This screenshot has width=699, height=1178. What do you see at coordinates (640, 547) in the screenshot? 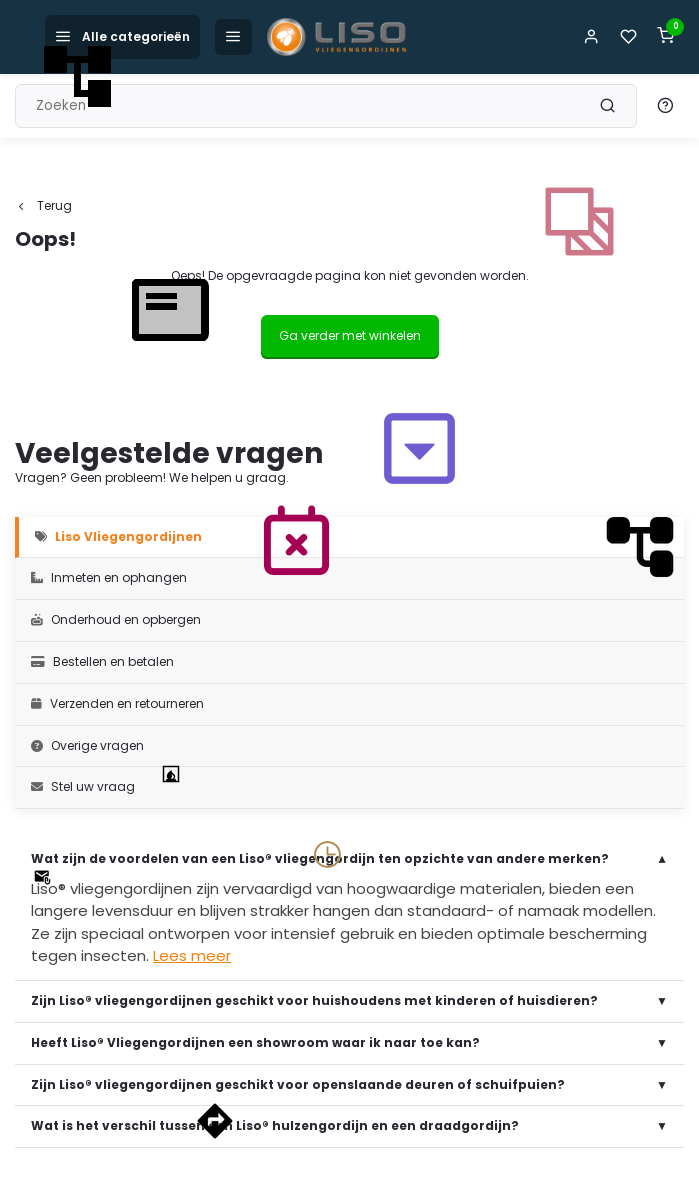
I see `view project hierarchy or structure` at bounding box center [640, 547].